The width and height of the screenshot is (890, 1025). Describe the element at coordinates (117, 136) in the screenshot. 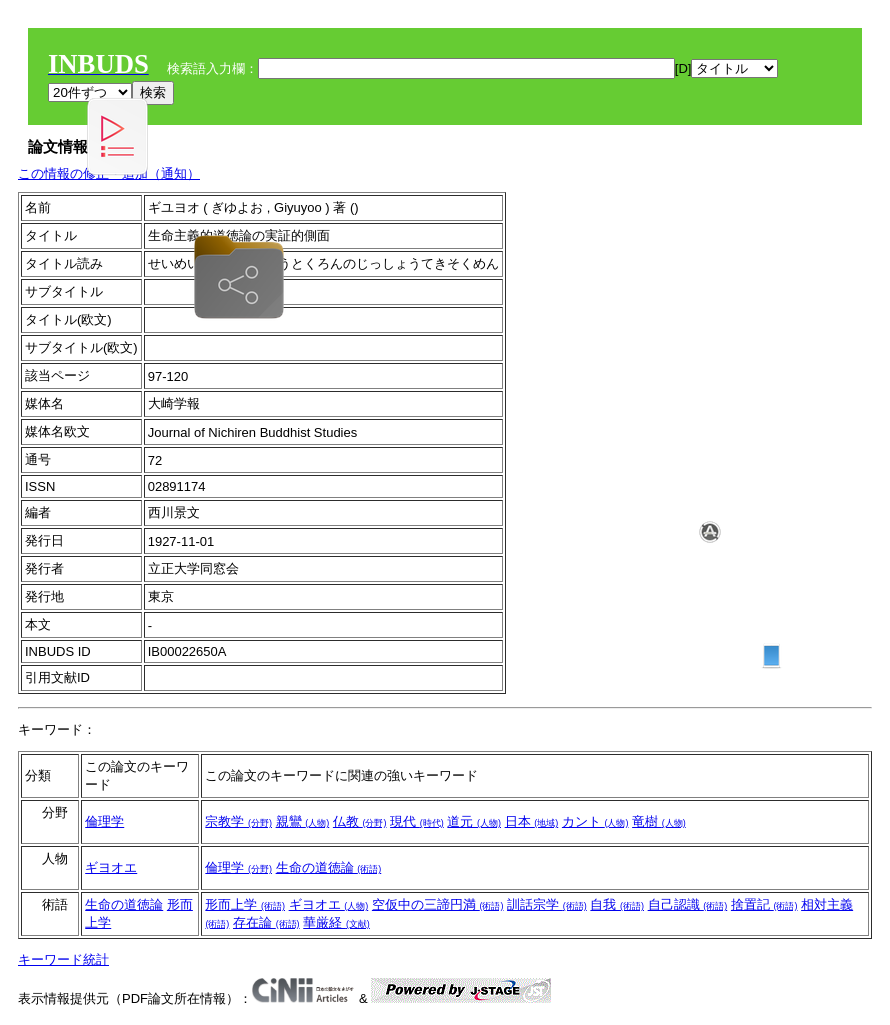

I see `an mp3 playlist file` at that location.